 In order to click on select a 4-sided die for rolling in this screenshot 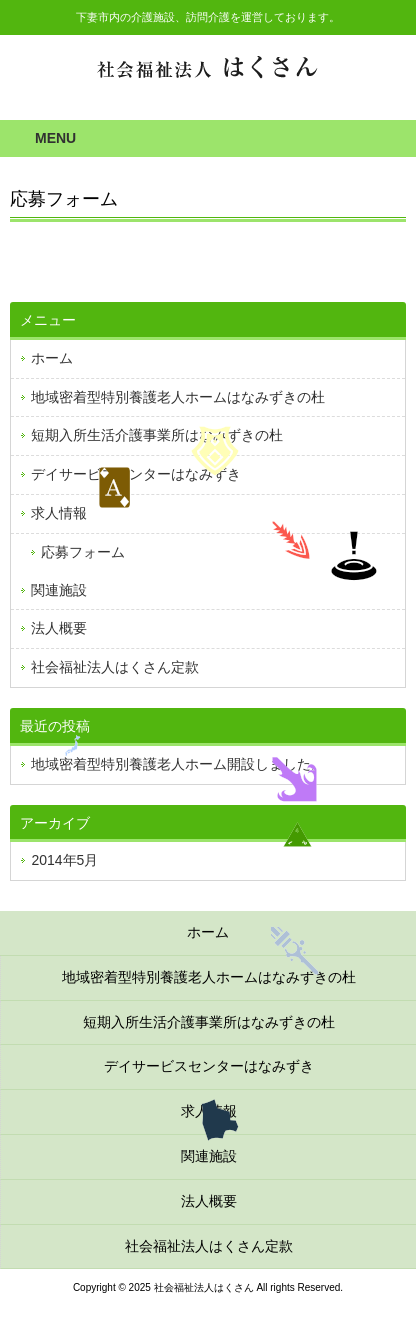, I will do `click(297, 834)`.